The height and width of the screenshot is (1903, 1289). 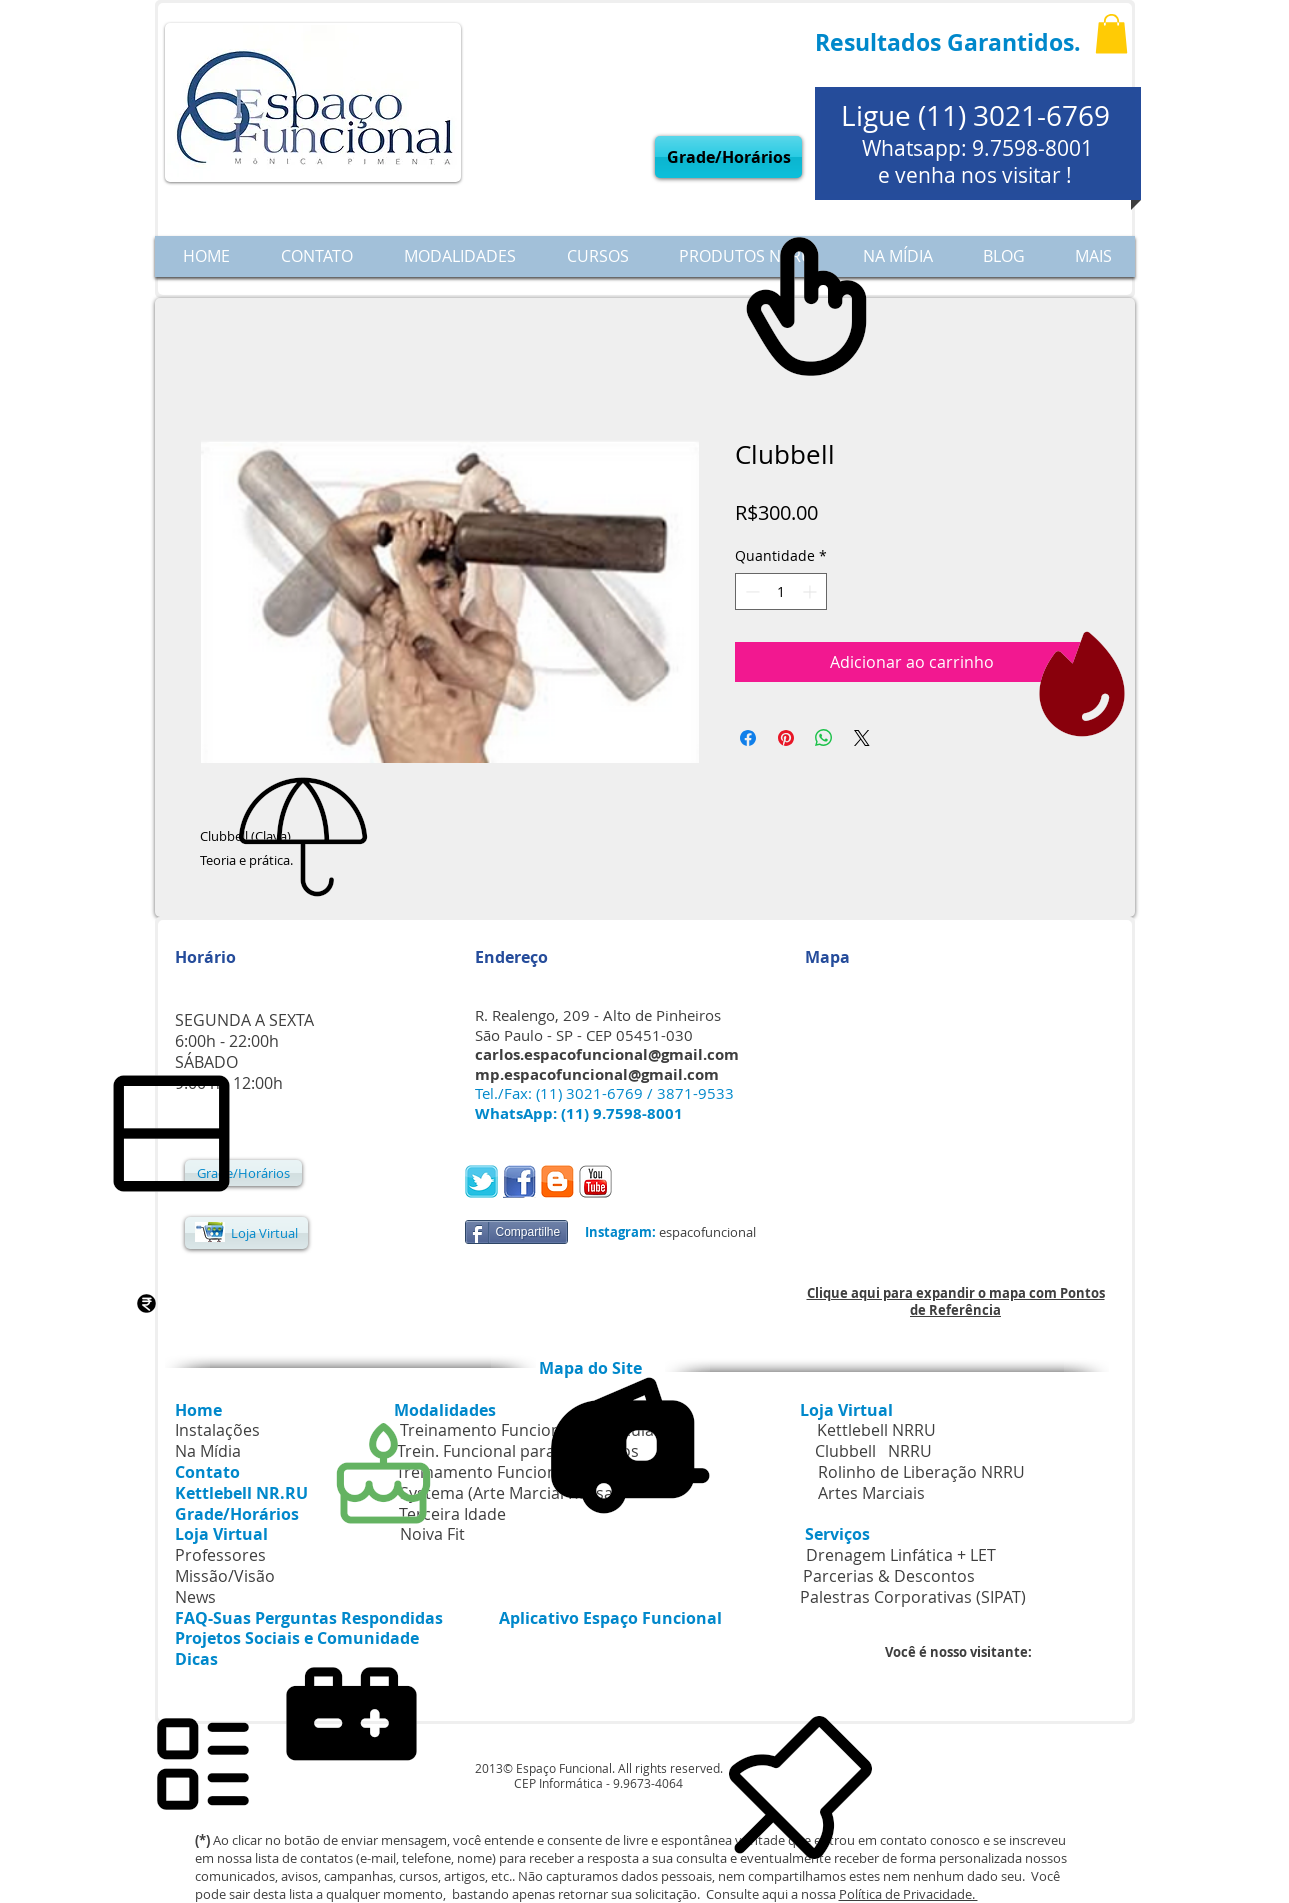 I want to click on check vehicle battery status, so click(x=351, y=1718).